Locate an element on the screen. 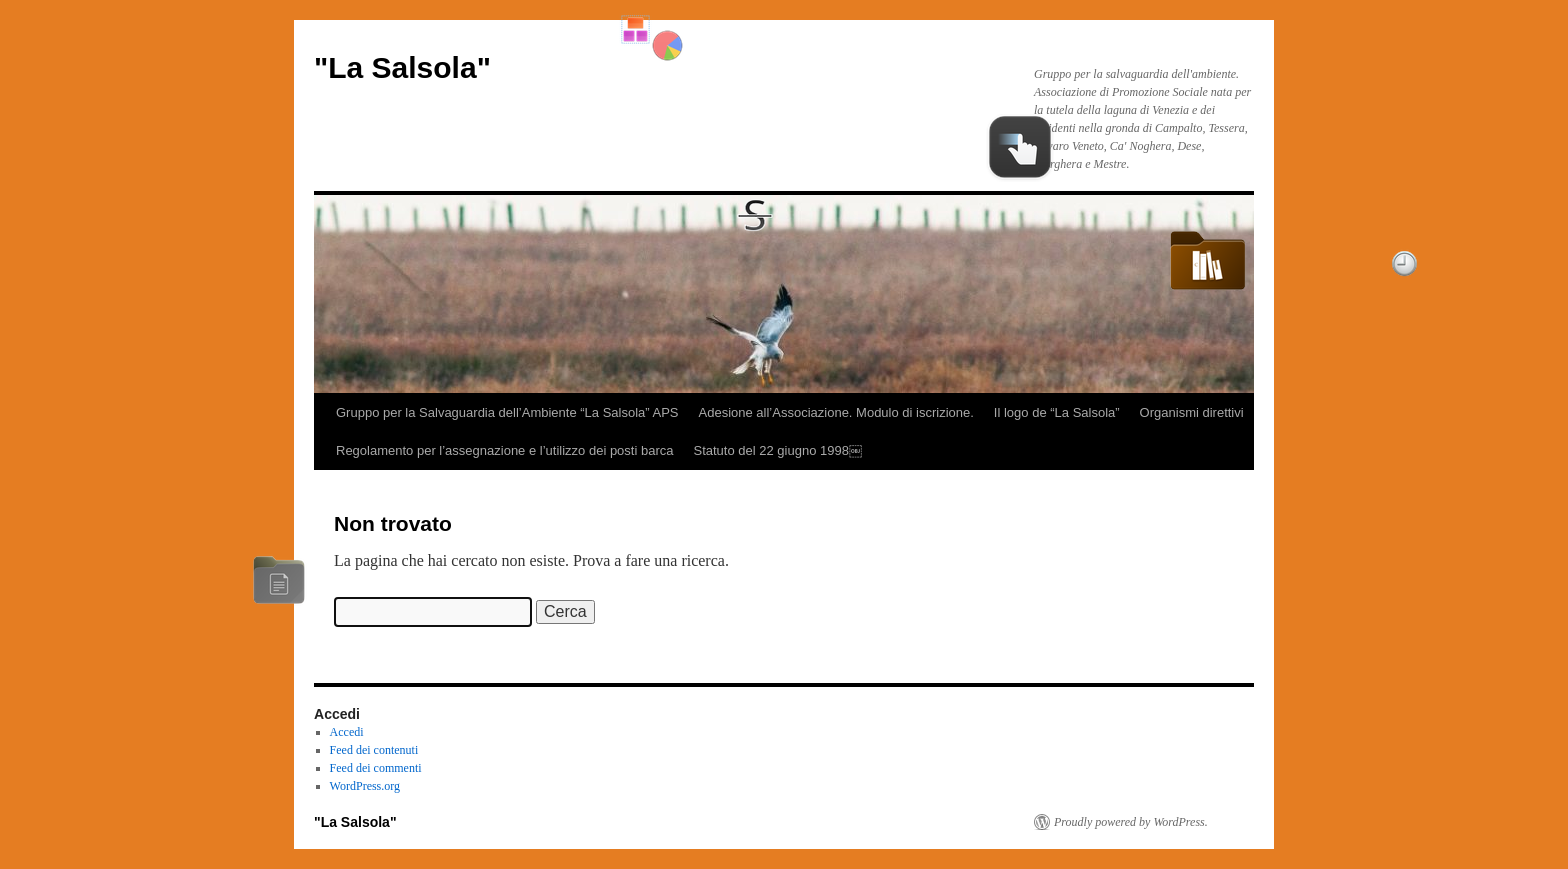  open baobab disk usage analyzer is located at coordinates (667, 45).